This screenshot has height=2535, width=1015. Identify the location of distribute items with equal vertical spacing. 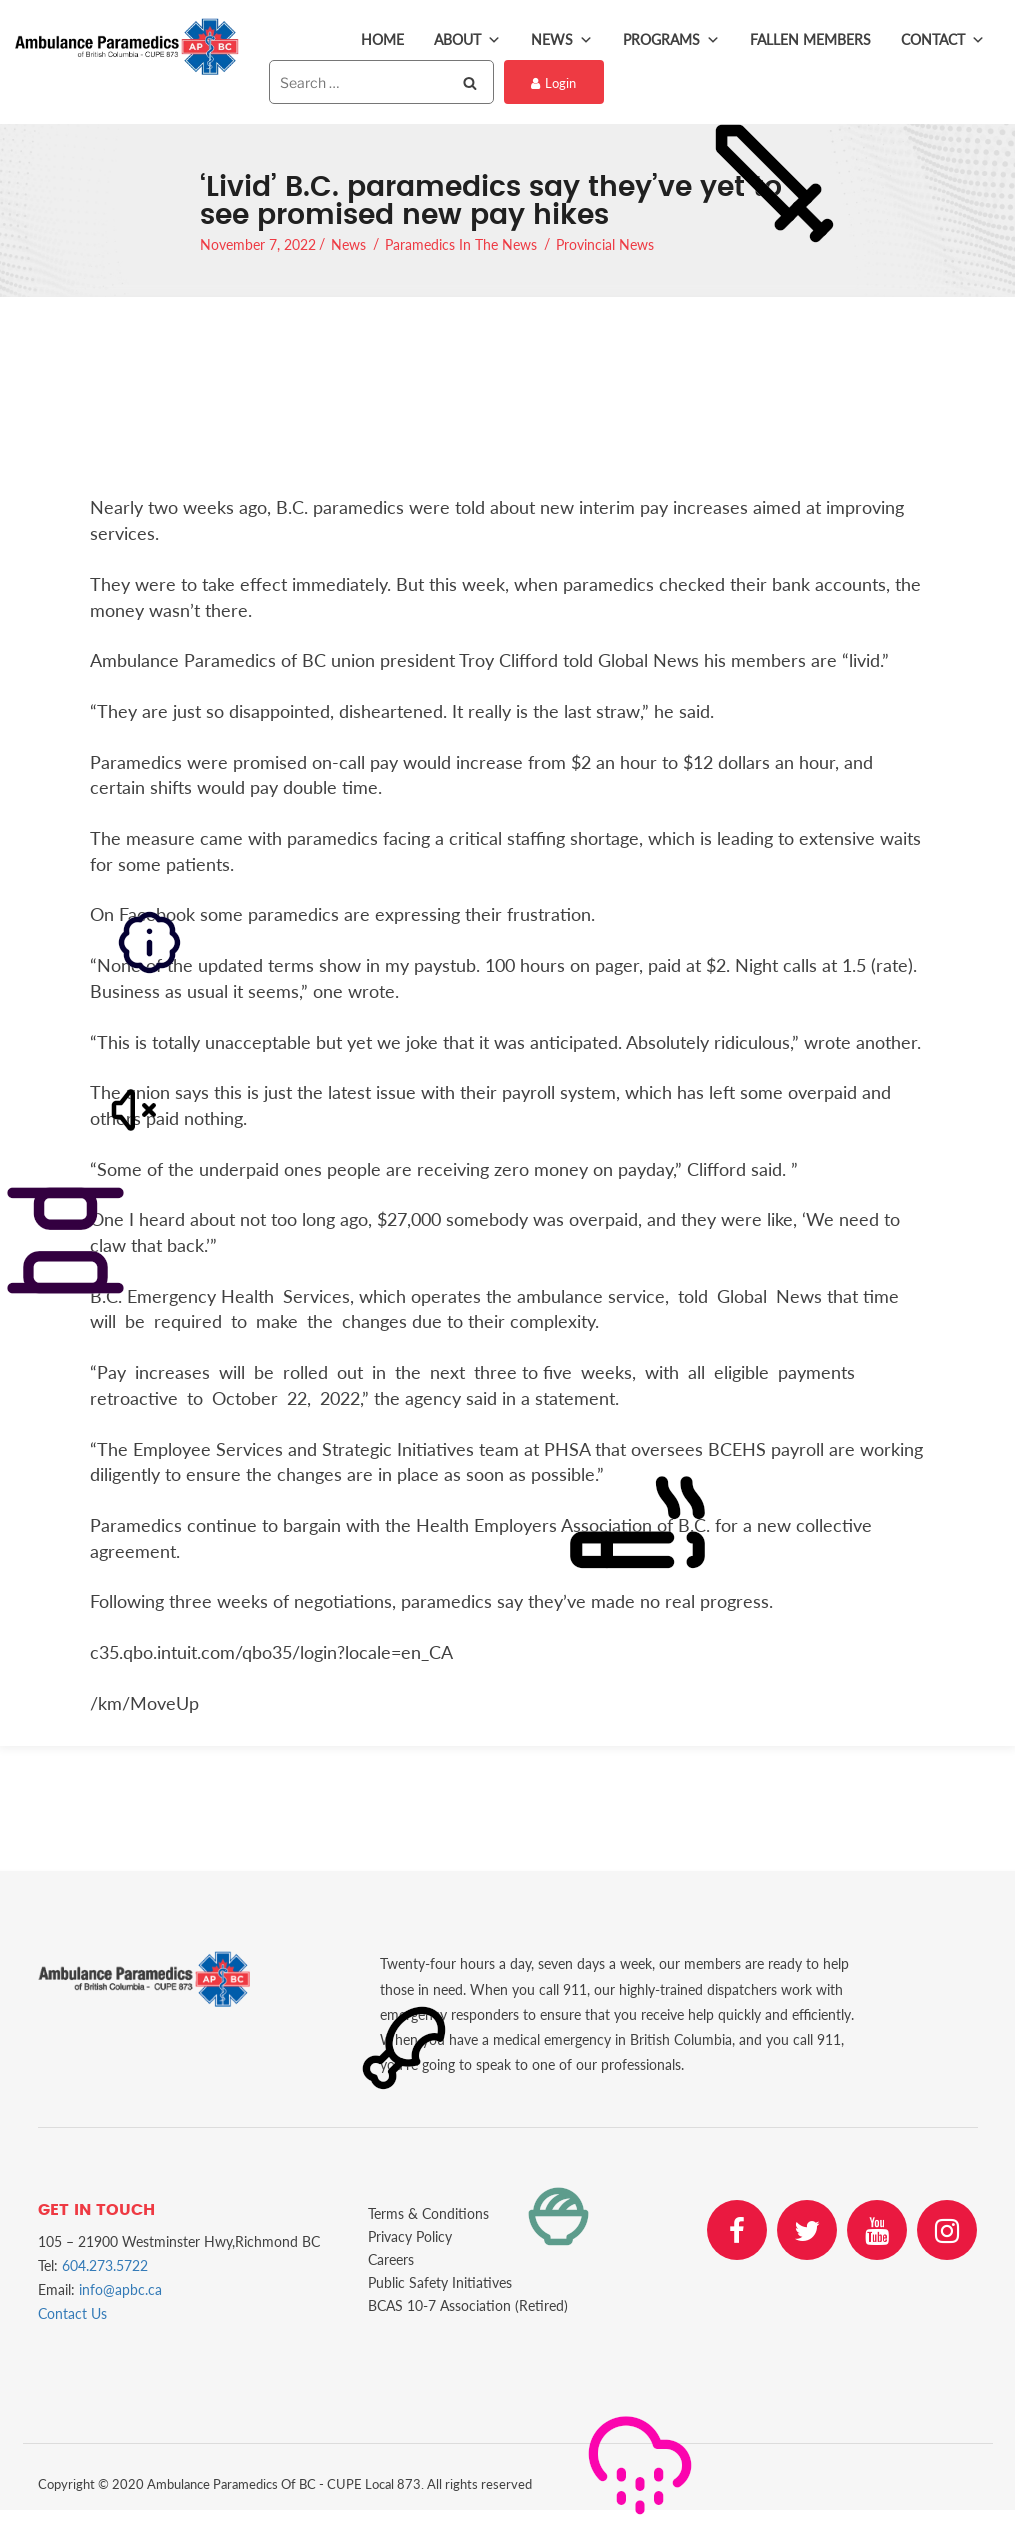
(65, 1240).